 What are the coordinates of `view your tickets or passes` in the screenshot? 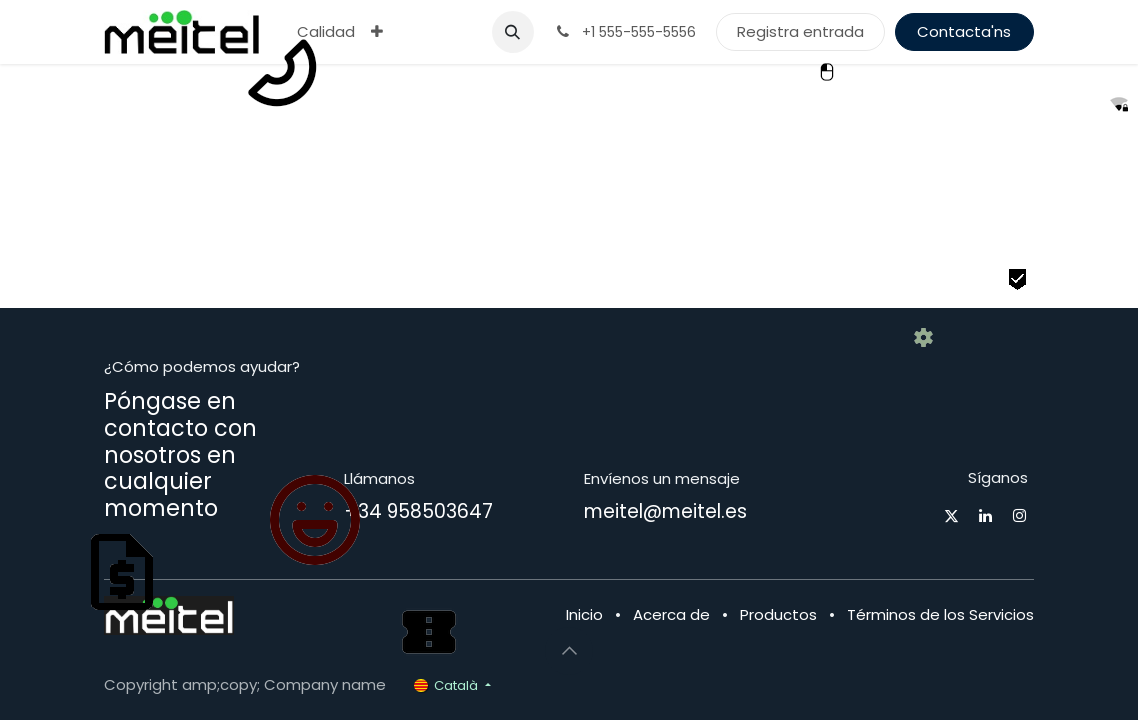 It's located at (429, 632).